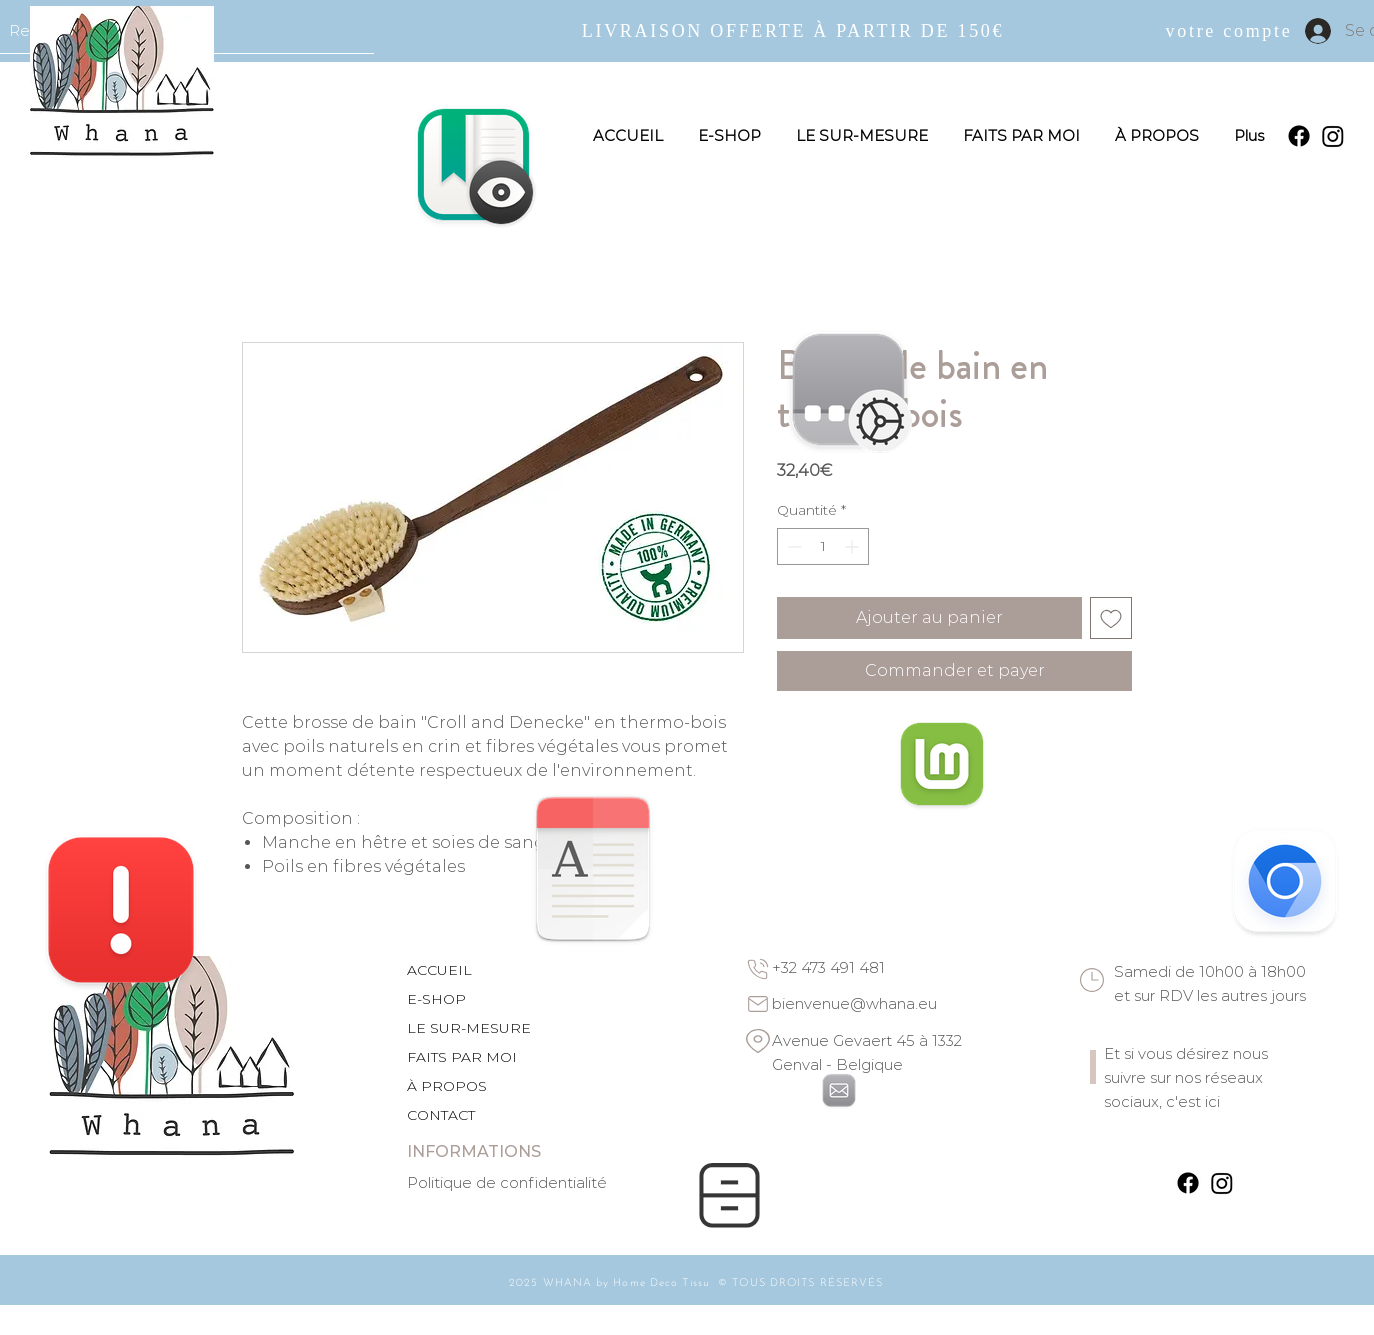 The image size is (1374, 1335). I want to click on open chromium web browser, so click(1285, 881).